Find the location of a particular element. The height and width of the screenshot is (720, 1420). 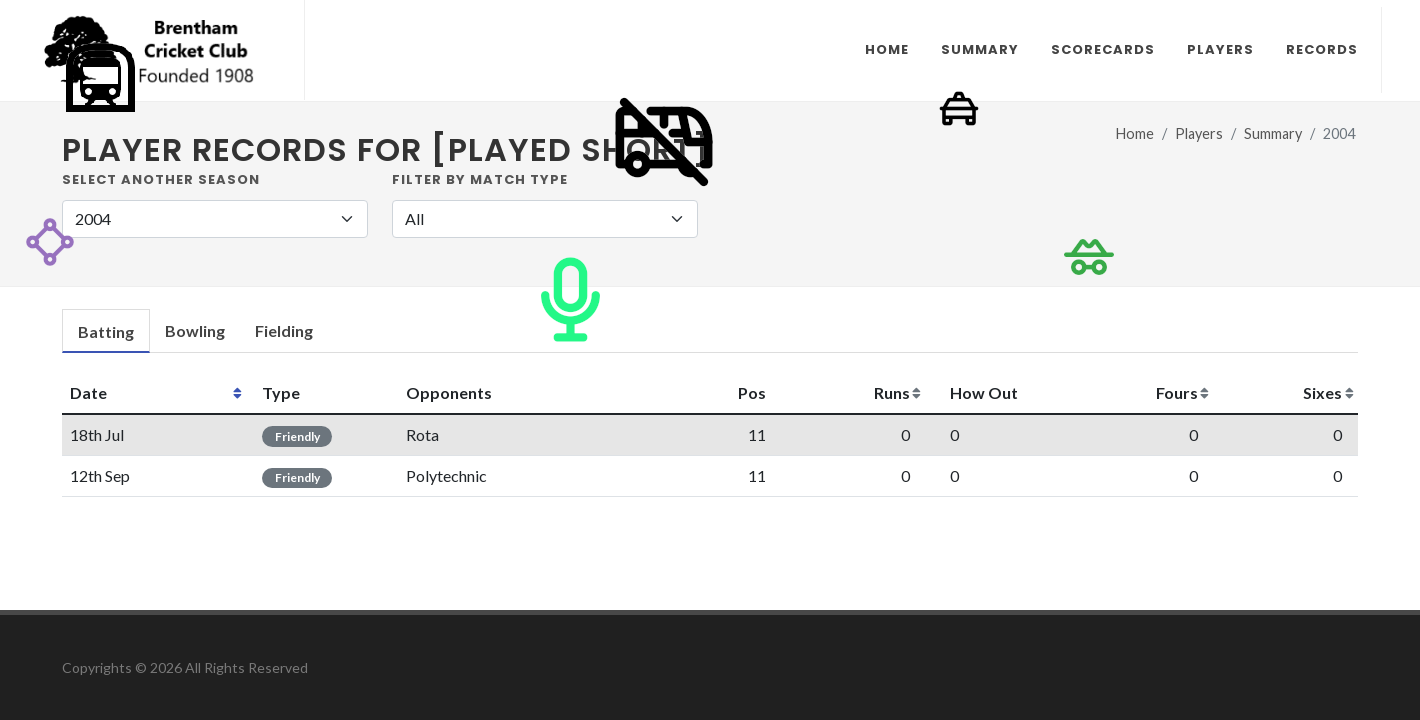

view subway or metro transit options is located at coordinates (100, 77).